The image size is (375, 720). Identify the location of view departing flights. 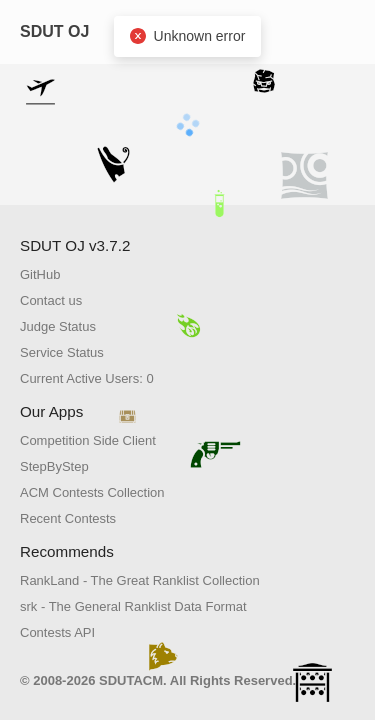
(40, 91).